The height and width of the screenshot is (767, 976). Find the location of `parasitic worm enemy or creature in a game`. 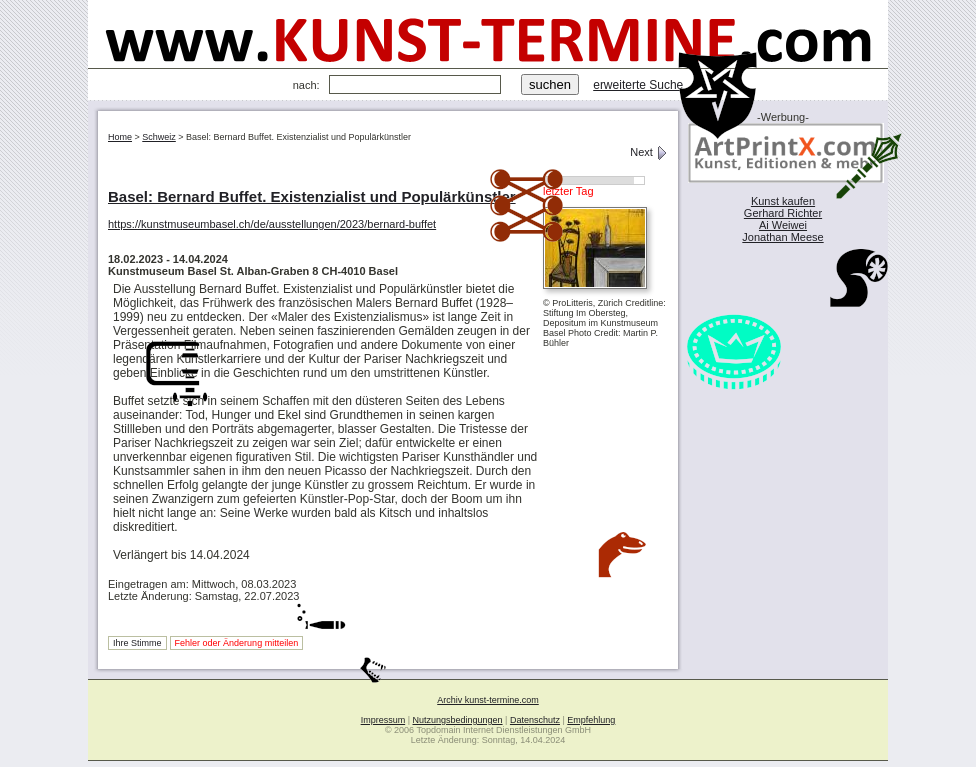

parasitic worm enemy or creature in a game is located at coordinates (859, 278).